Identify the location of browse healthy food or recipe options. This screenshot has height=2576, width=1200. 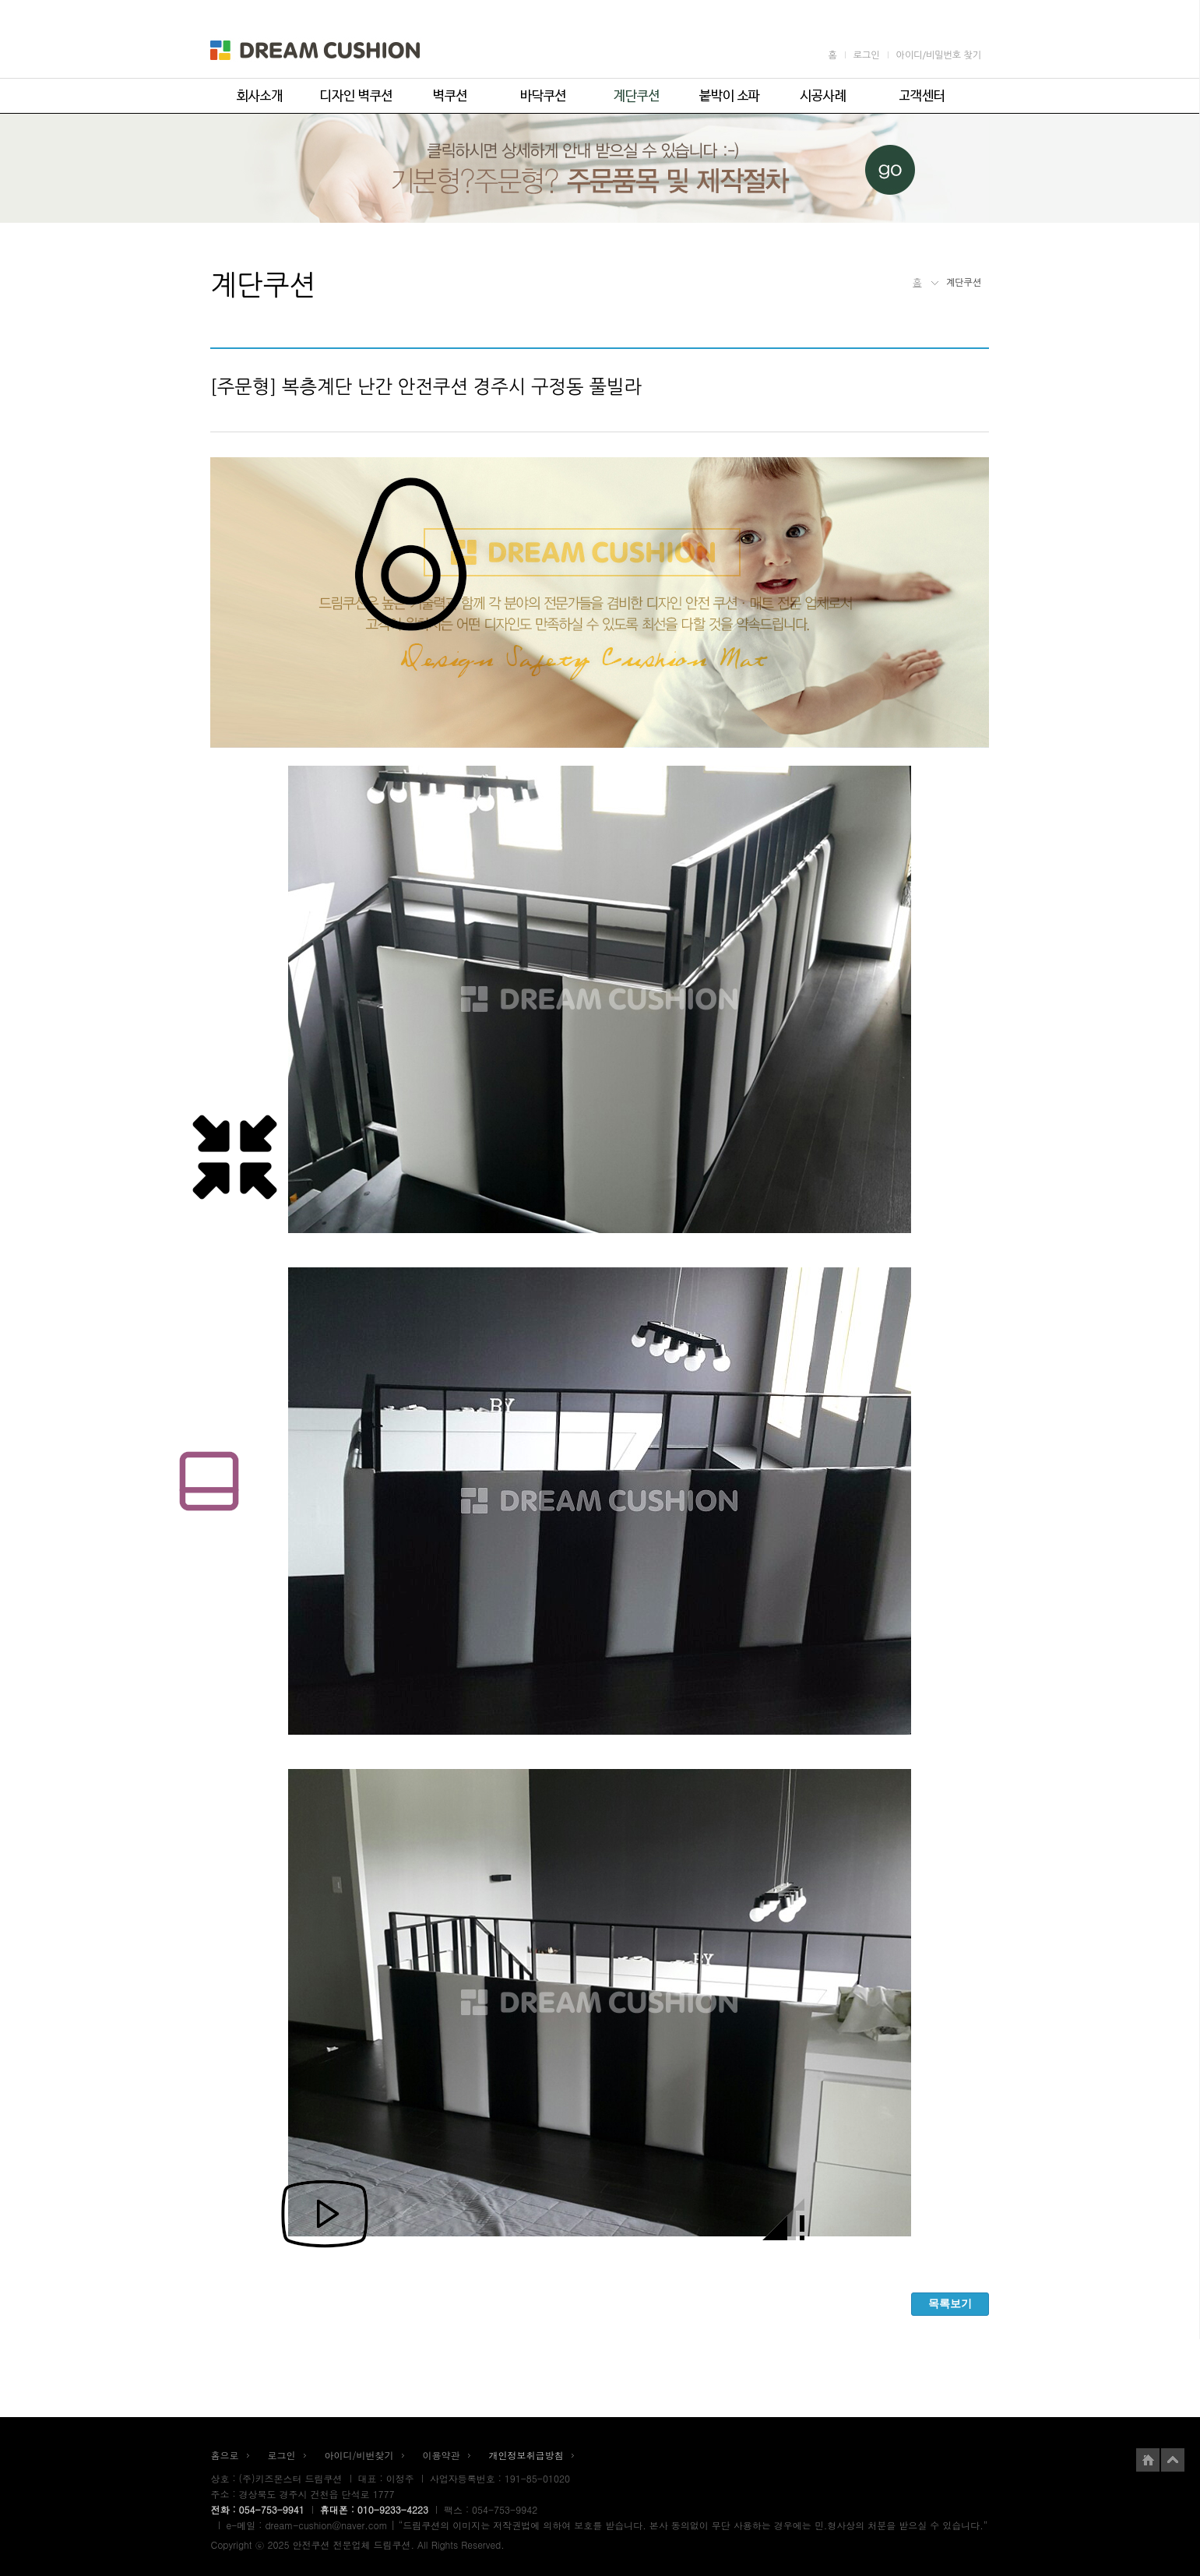
(410, 554).